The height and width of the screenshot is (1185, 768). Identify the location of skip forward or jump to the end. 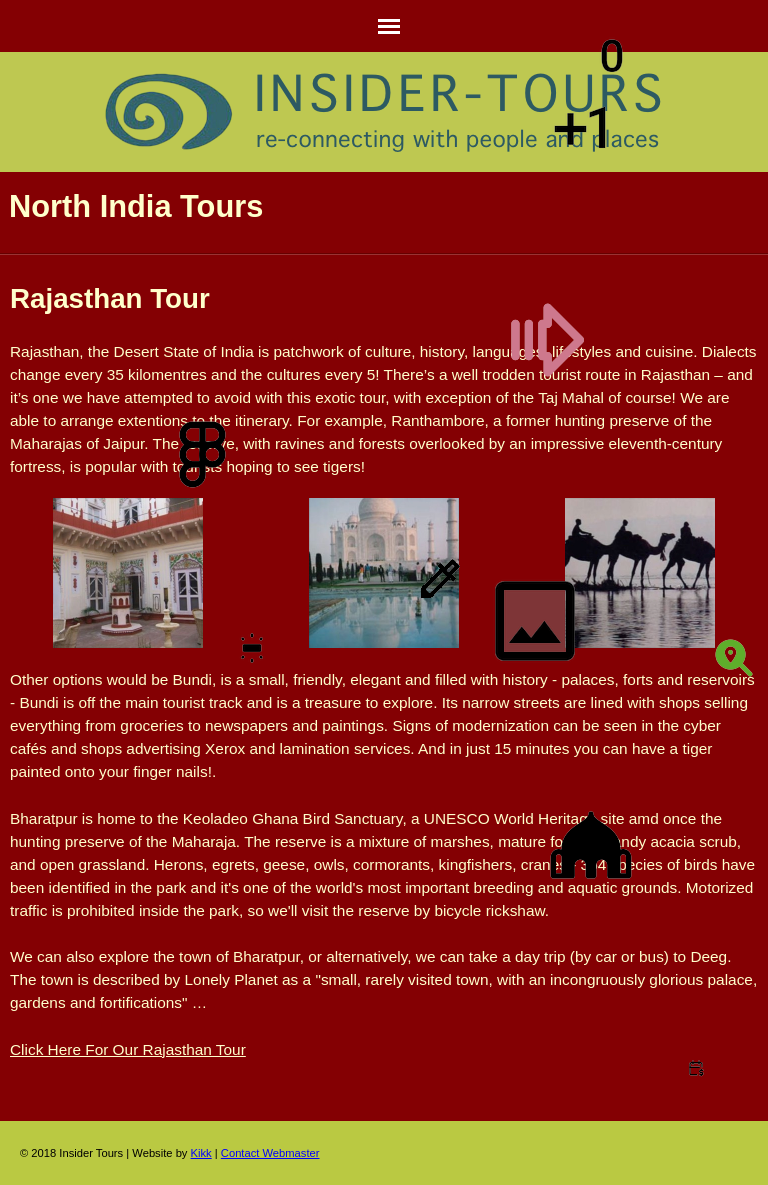
(545, 340).